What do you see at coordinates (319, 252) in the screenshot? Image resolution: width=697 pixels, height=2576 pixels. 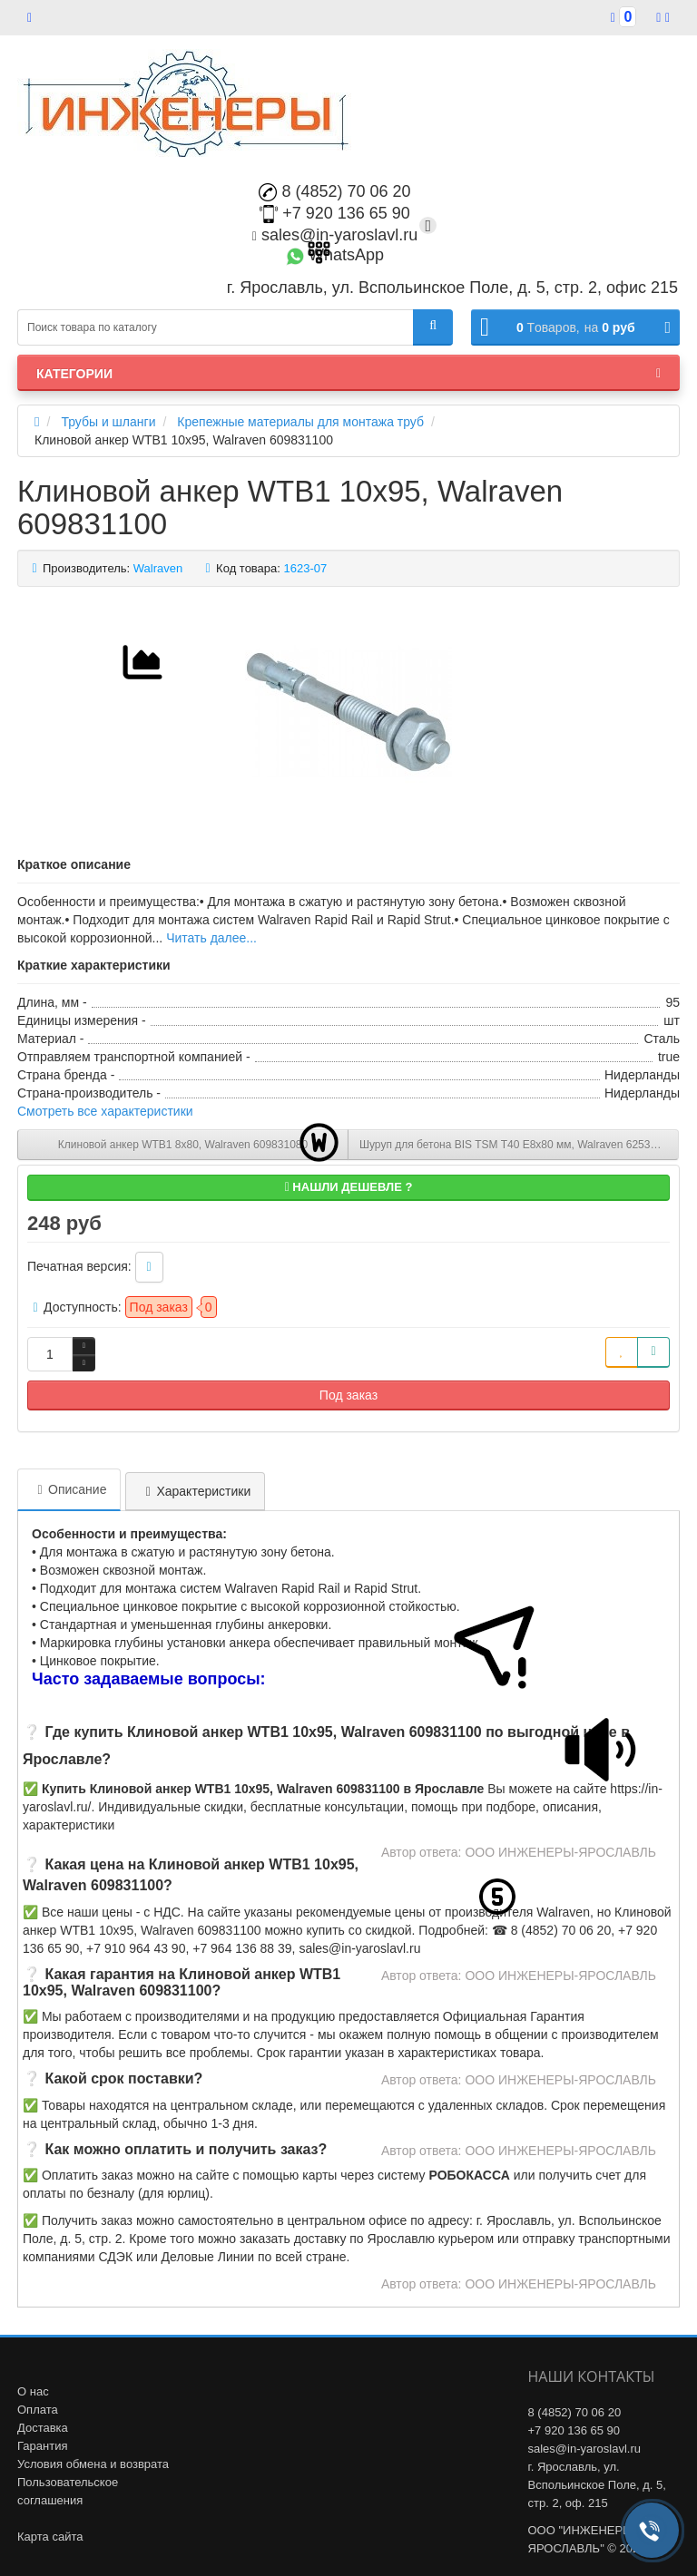 I see `open the phone dialpad` at bounding box center [319, 252].